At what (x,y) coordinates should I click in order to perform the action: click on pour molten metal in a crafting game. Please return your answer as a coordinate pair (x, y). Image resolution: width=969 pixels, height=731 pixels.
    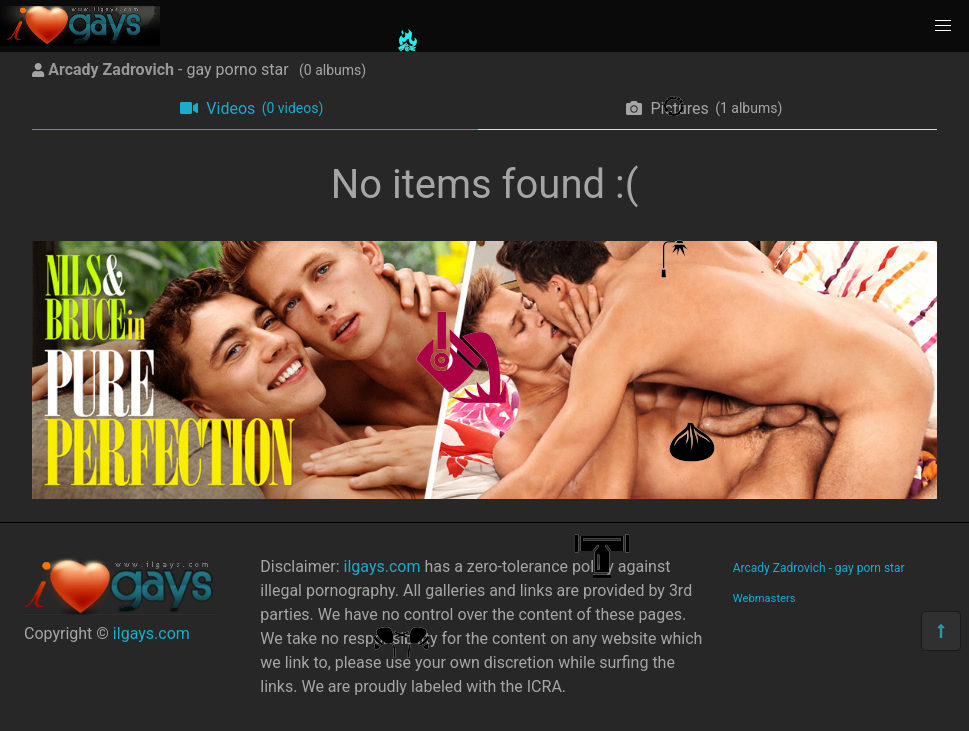
    Looking at the image, I should click on (460, 357).